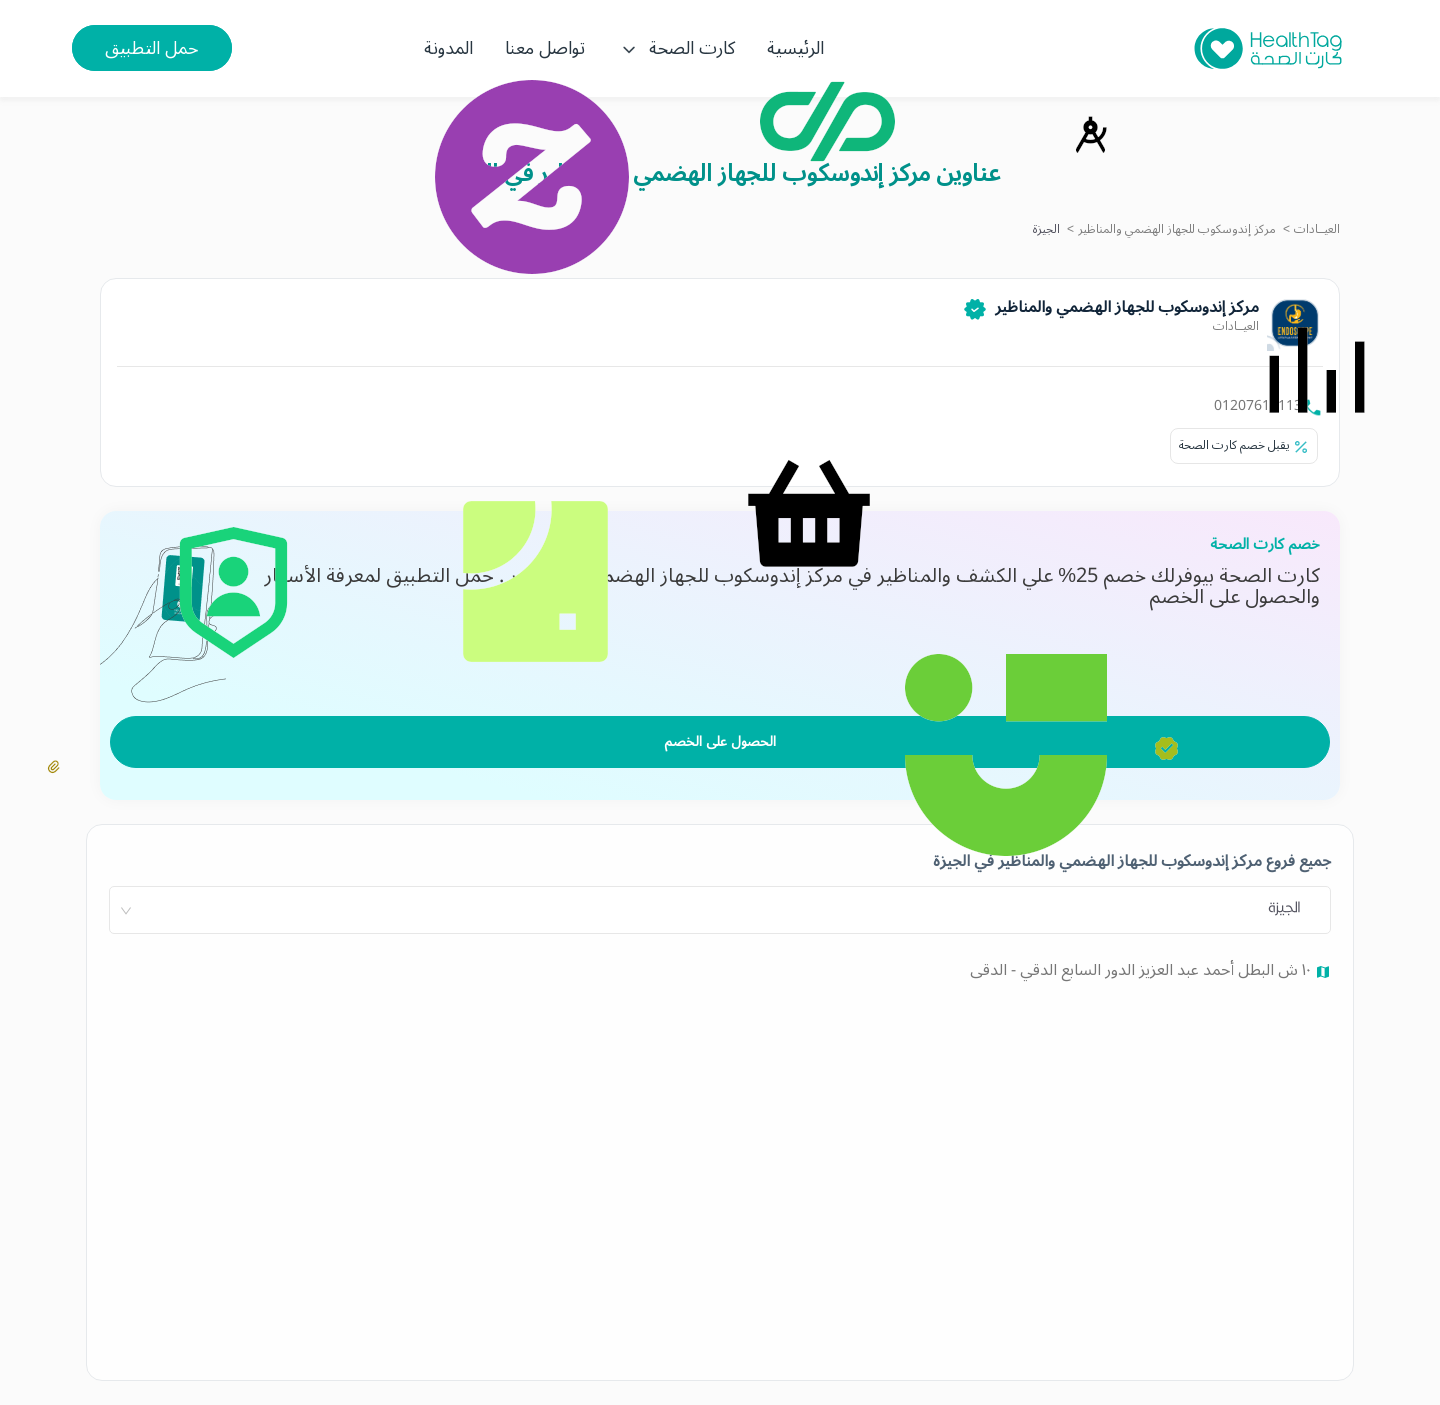 The width and height of the screenshot is (1440, 1405). Describe the element at coordinates (1317, 370) in the screenshot. I see `open rhythm music streaming app` at that location.